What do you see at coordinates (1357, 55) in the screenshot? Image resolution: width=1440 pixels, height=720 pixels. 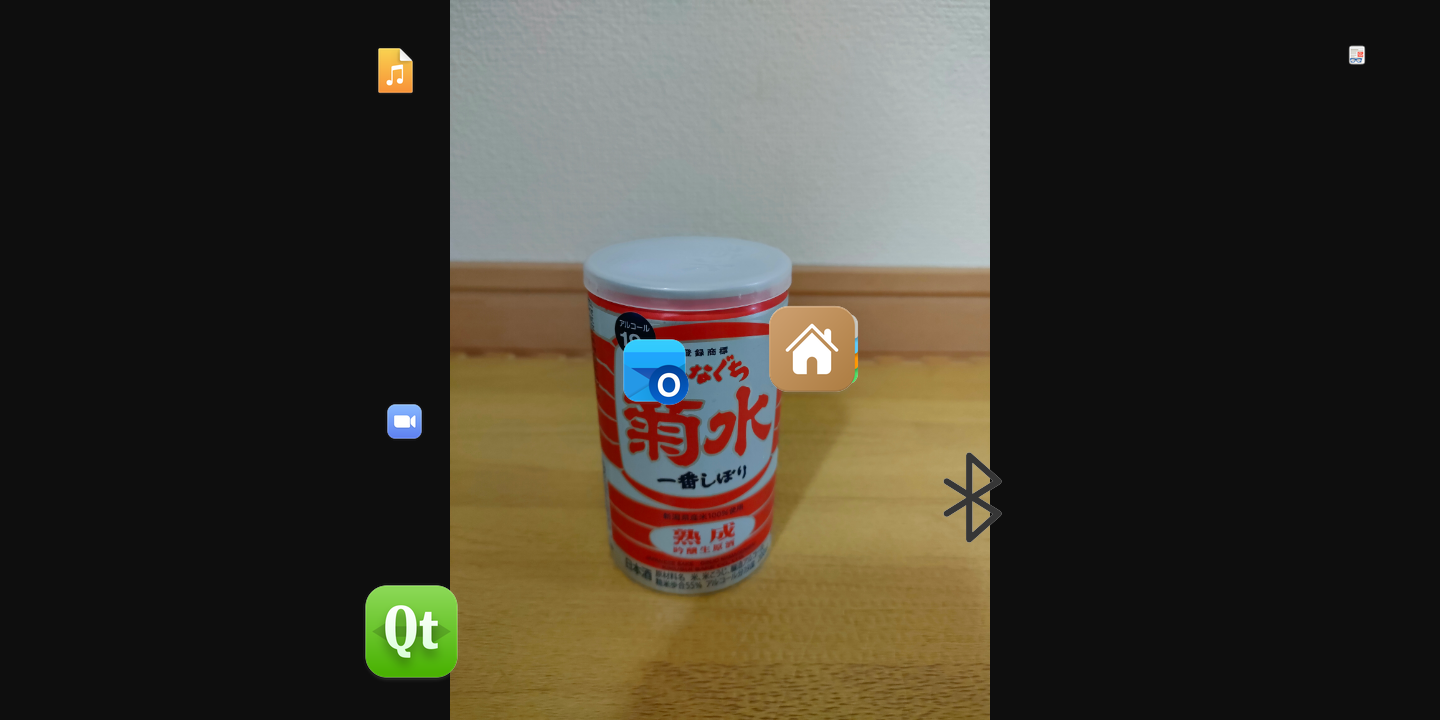 I see `open evince document viewer` at bounding box center [1357, 55].